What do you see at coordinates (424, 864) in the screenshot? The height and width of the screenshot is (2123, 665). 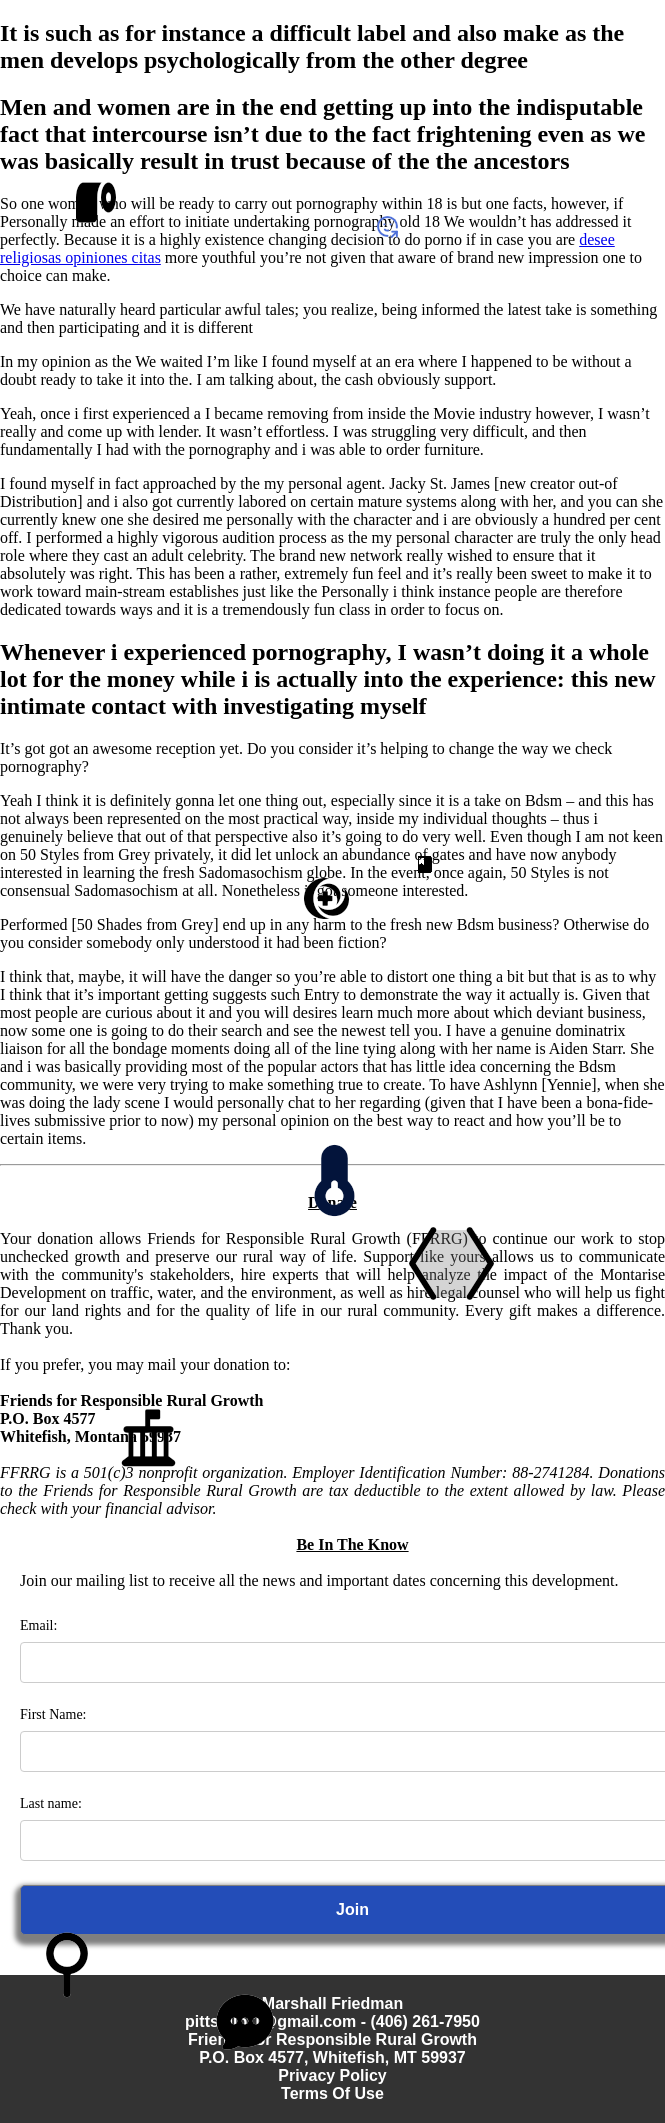 I see `access your bookmarked content` at bounding box center [424, 864].